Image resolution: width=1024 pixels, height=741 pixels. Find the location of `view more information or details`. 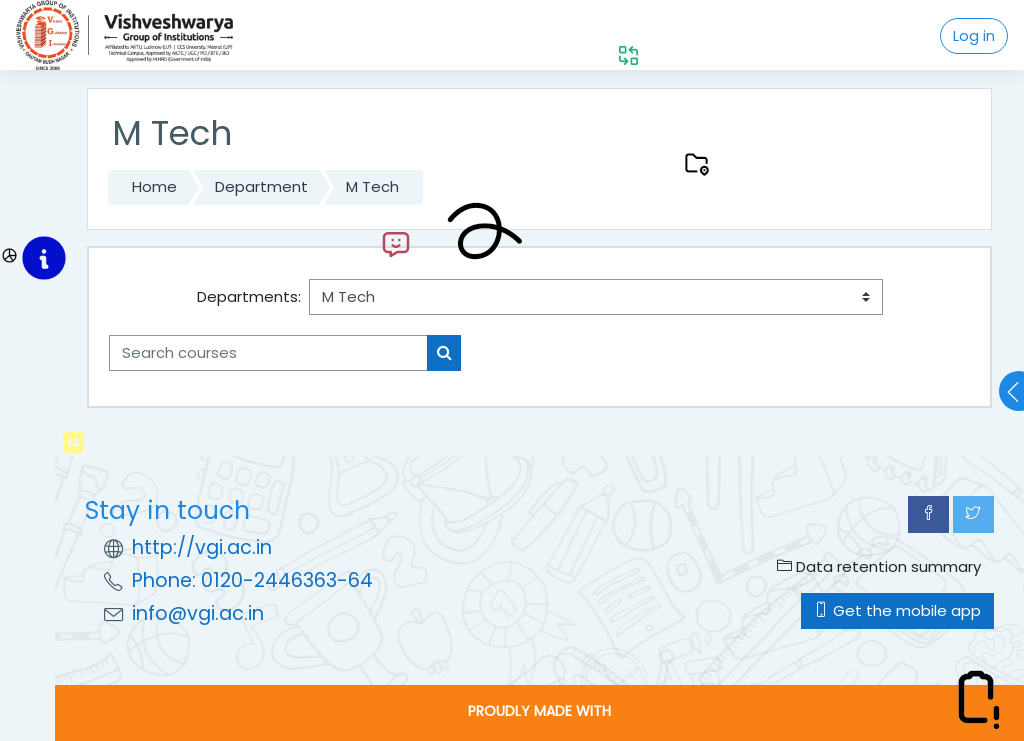

view more information or details is located at coordinates (44, 258).